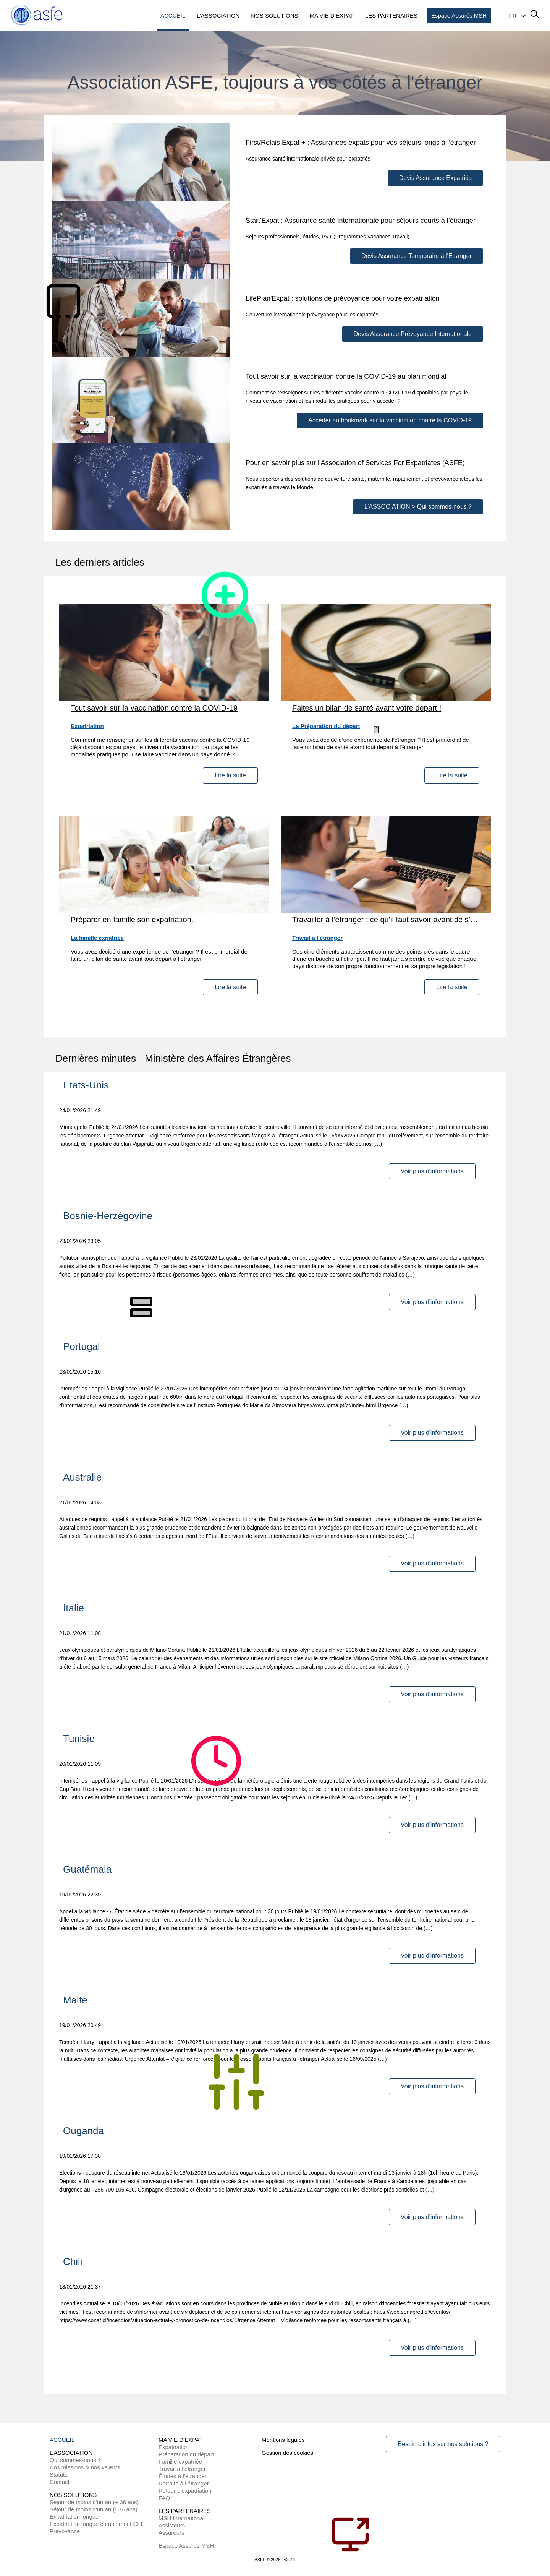  Describe the element at coordinates (142, 1307) in the screenshot. I see `view agenda or schedule items` at that location.